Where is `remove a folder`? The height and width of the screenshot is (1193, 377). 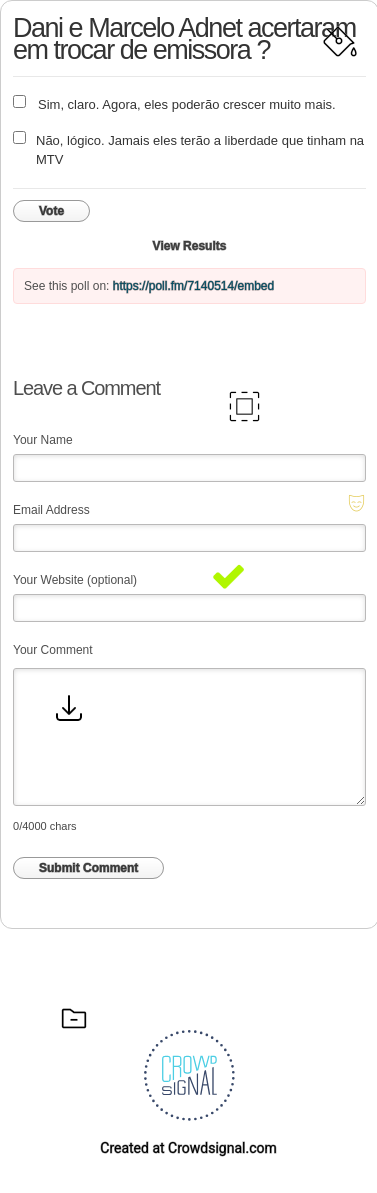 remove a folder is located at coordinates (74, 1018).